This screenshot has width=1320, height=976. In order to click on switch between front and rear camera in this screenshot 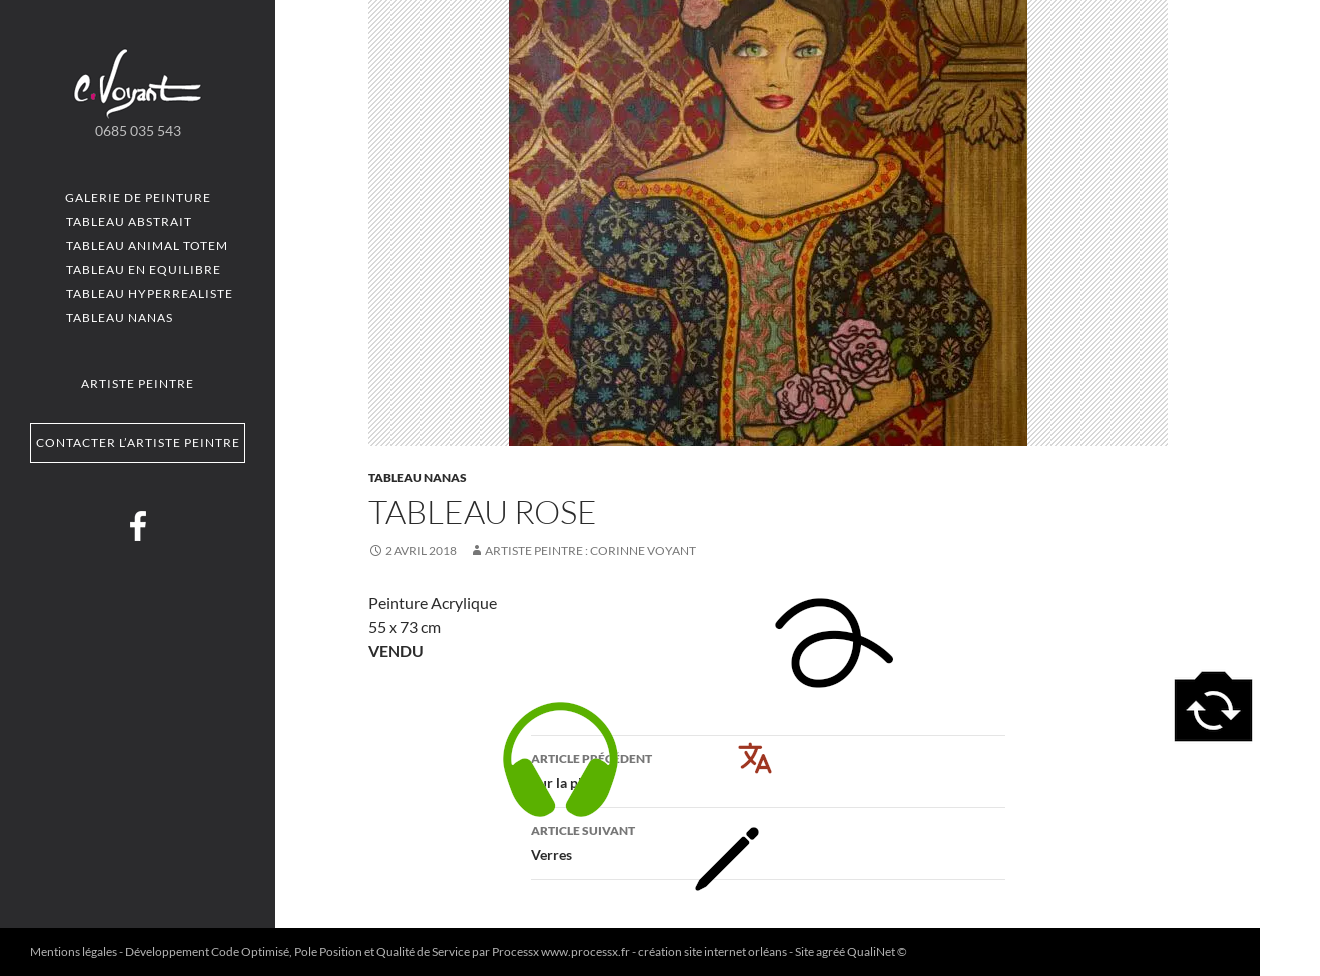, I will do `click(1213, 706)`.